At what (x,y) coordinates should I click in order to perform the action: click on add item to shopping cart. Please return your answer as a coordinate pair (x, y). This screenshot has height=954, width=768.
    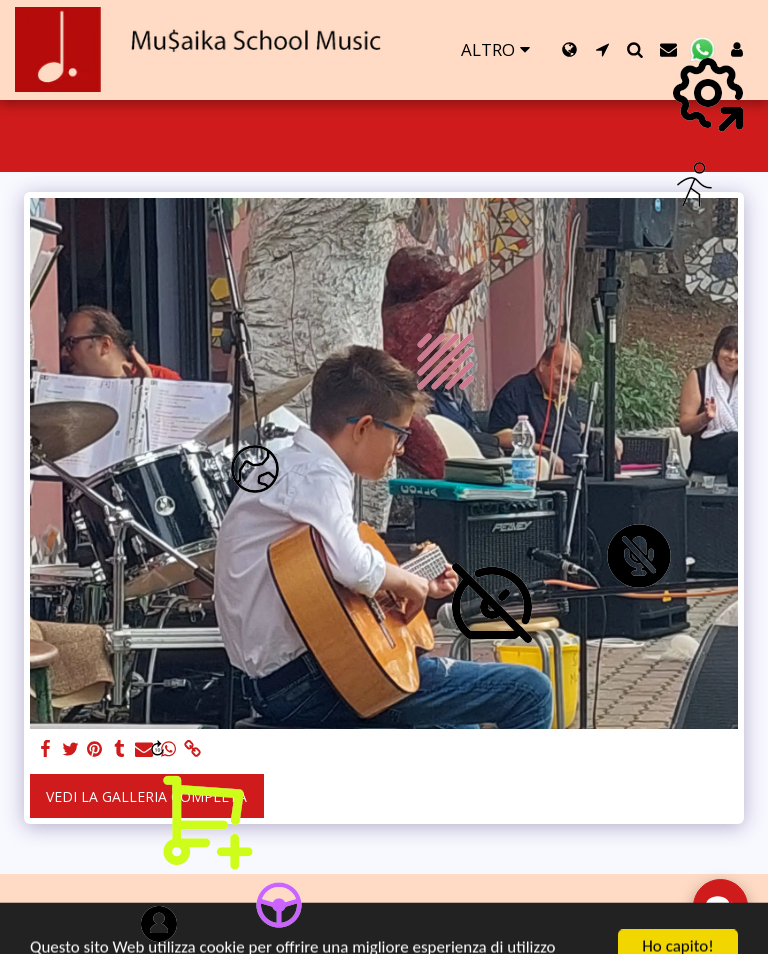
    Looking at the image, I should click on (203, 820).